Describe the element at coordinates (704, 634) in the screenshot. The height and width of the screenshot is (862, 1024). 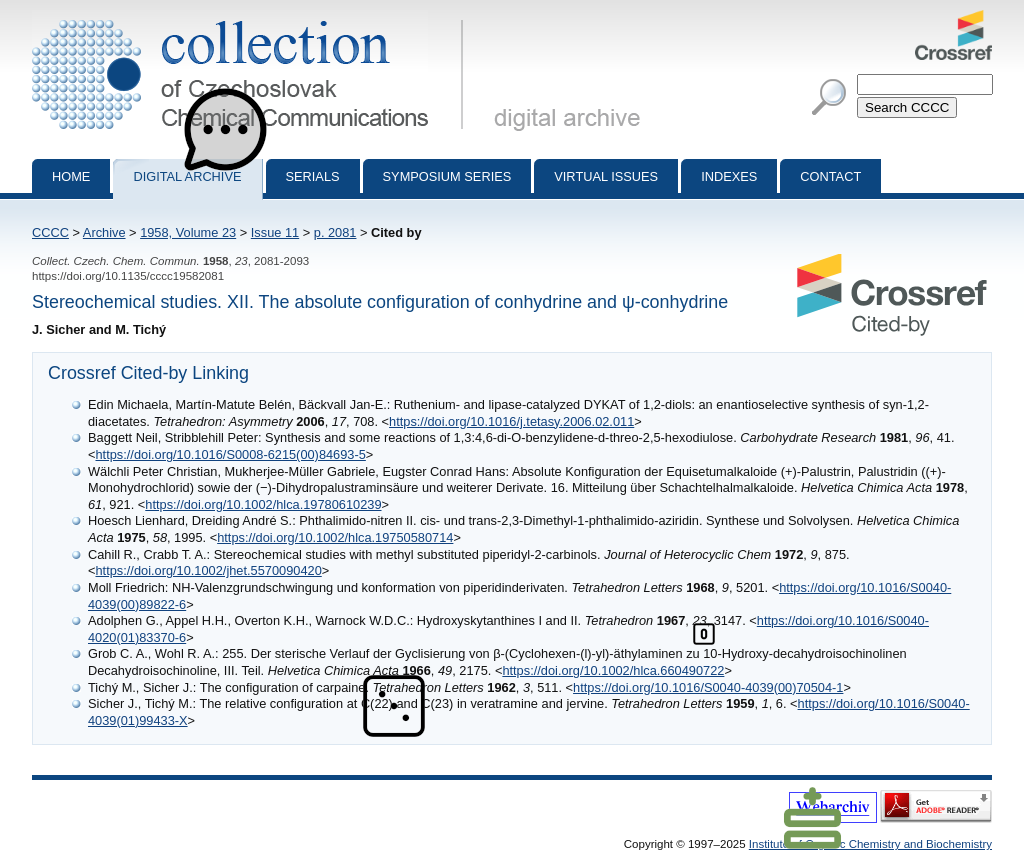
I see `indicates zero items or empty count` at that location.